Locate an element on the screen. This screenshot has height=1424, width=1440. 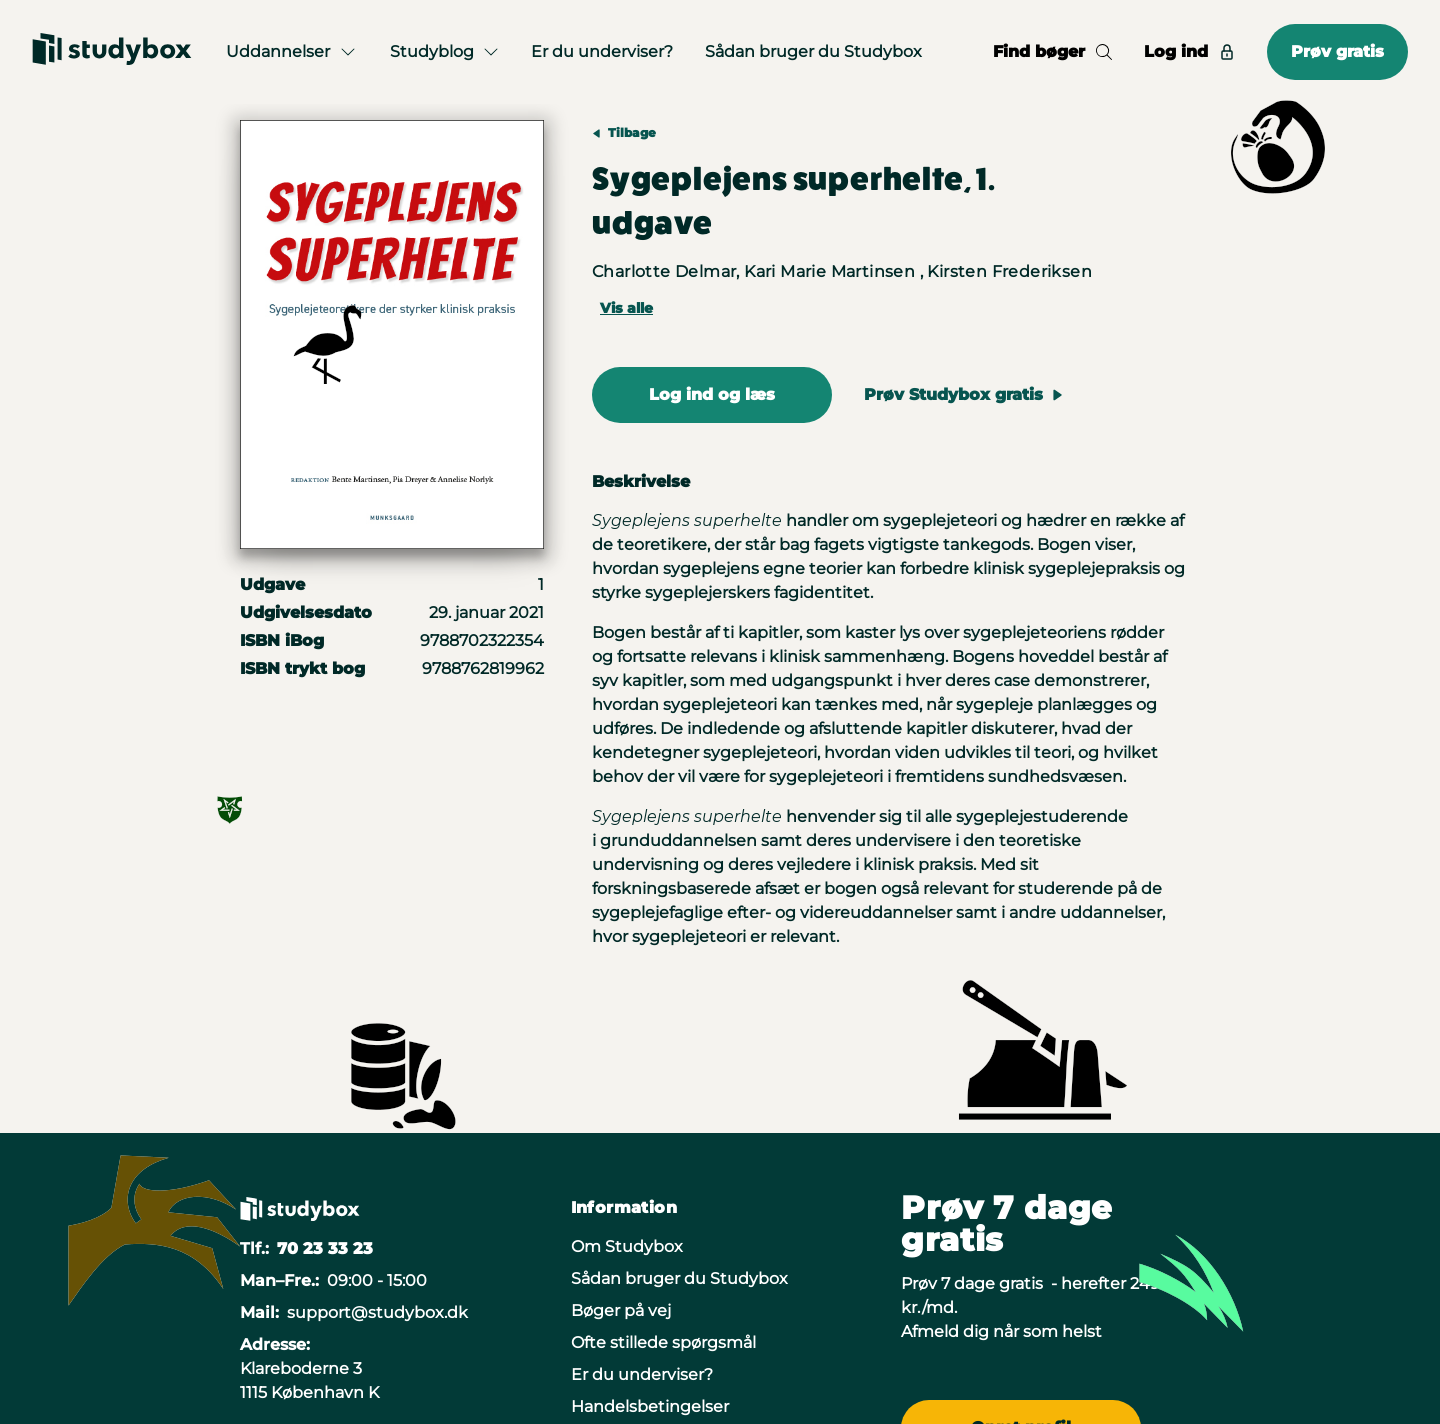
butter ingredient in a cooking or recipe game is located at coordinates (1043, 1050).